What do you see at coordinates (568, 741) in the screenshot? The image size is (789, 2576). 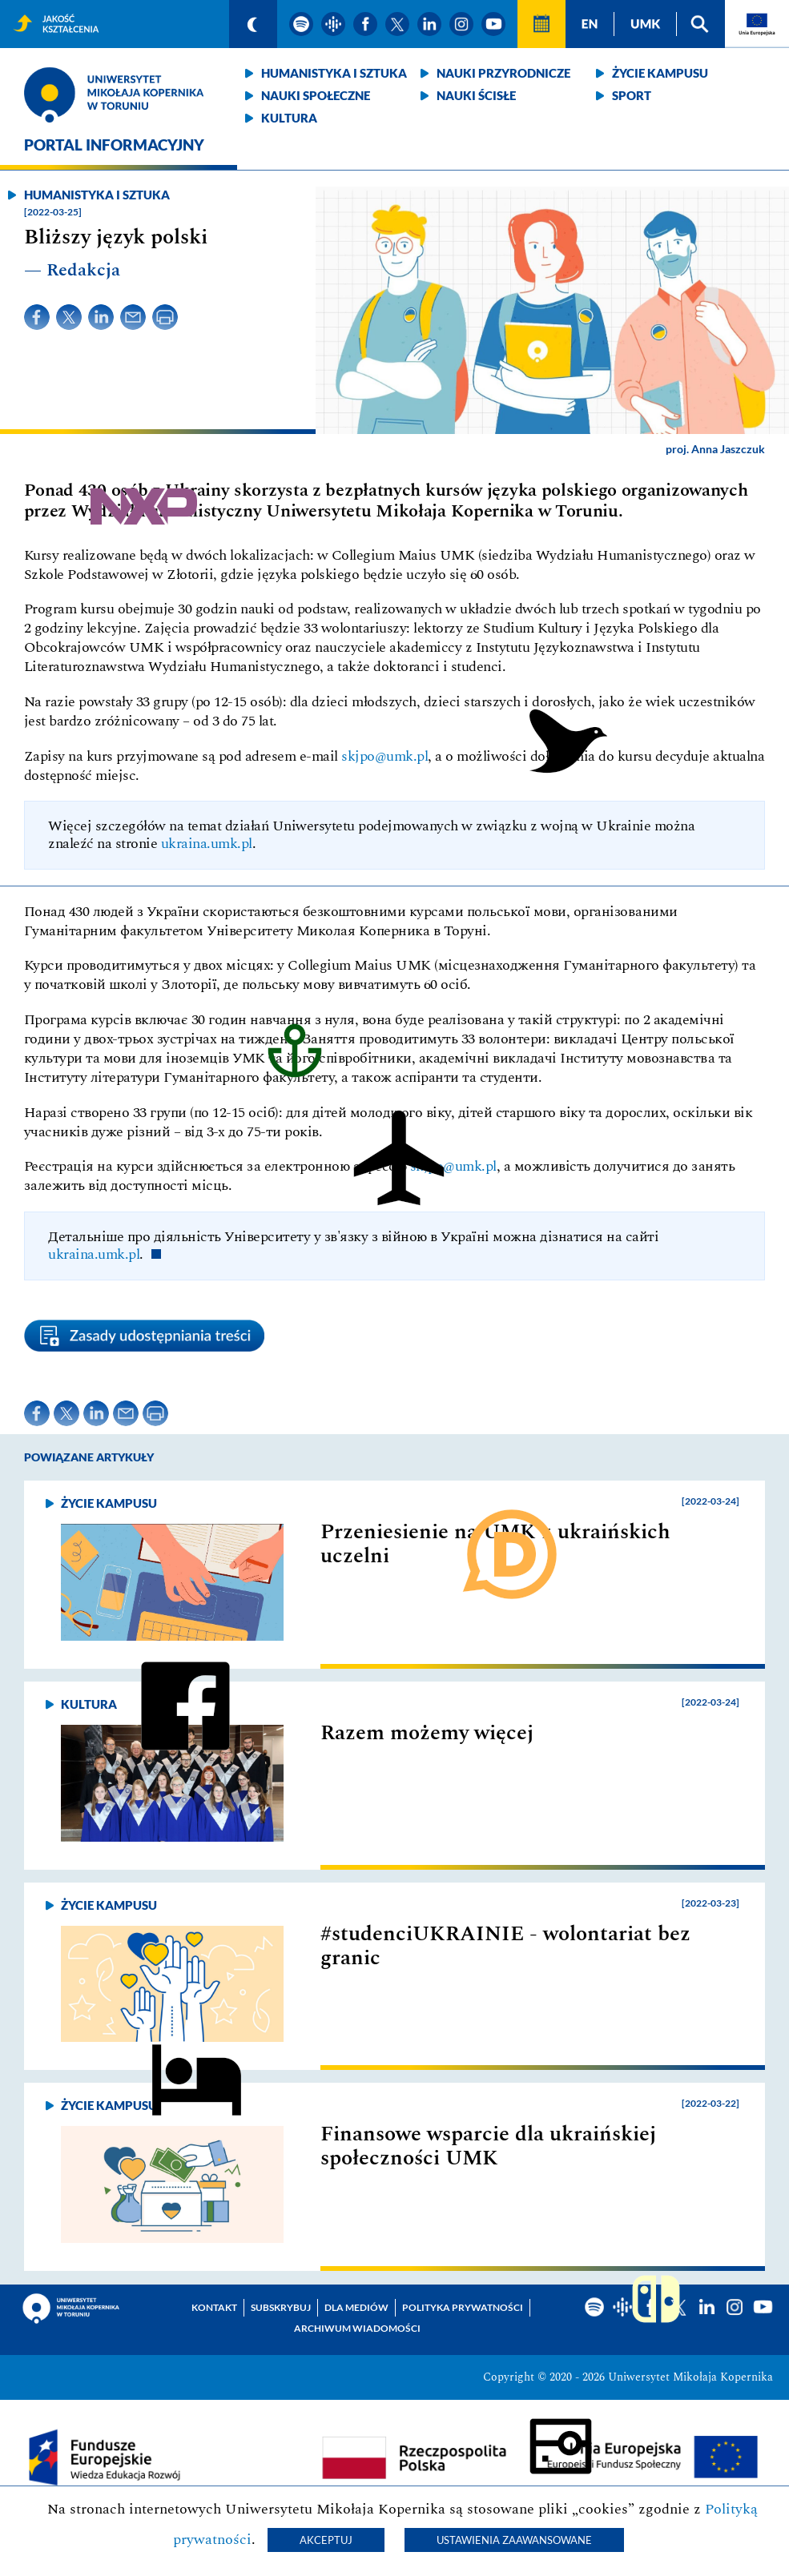 I see `fluentd data collector logo` at bounding box center [568, 741].